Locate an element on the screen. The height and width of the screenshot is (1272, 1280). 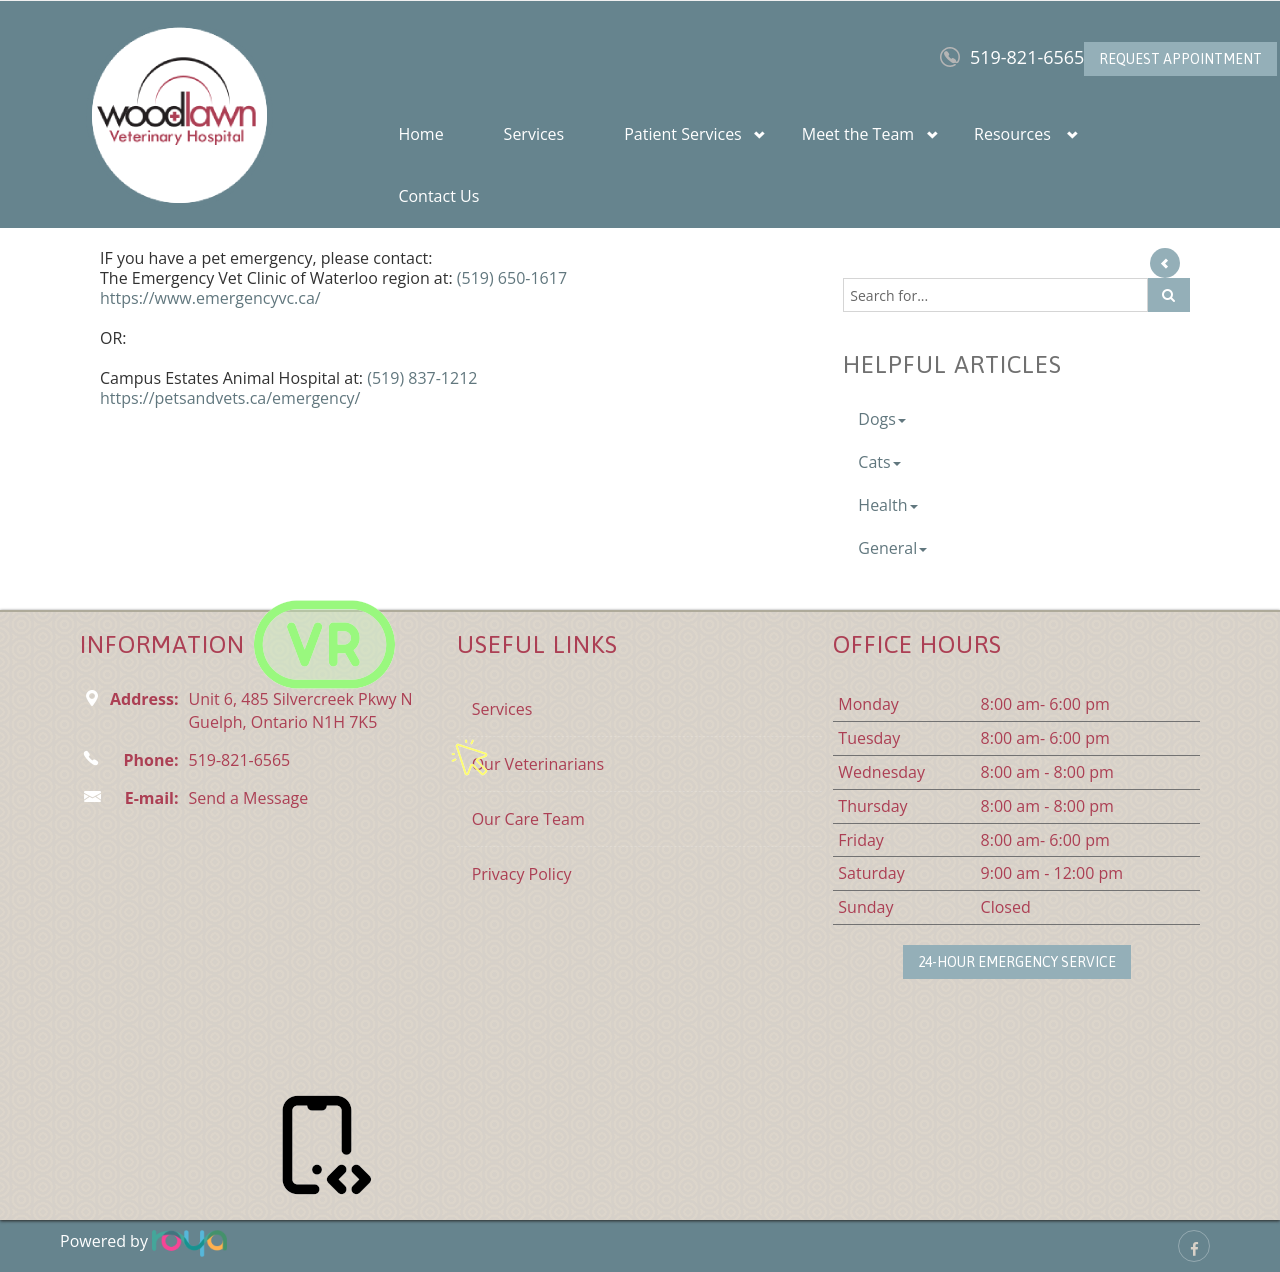
access mobile development tools is located at coordinates (317, 1145).